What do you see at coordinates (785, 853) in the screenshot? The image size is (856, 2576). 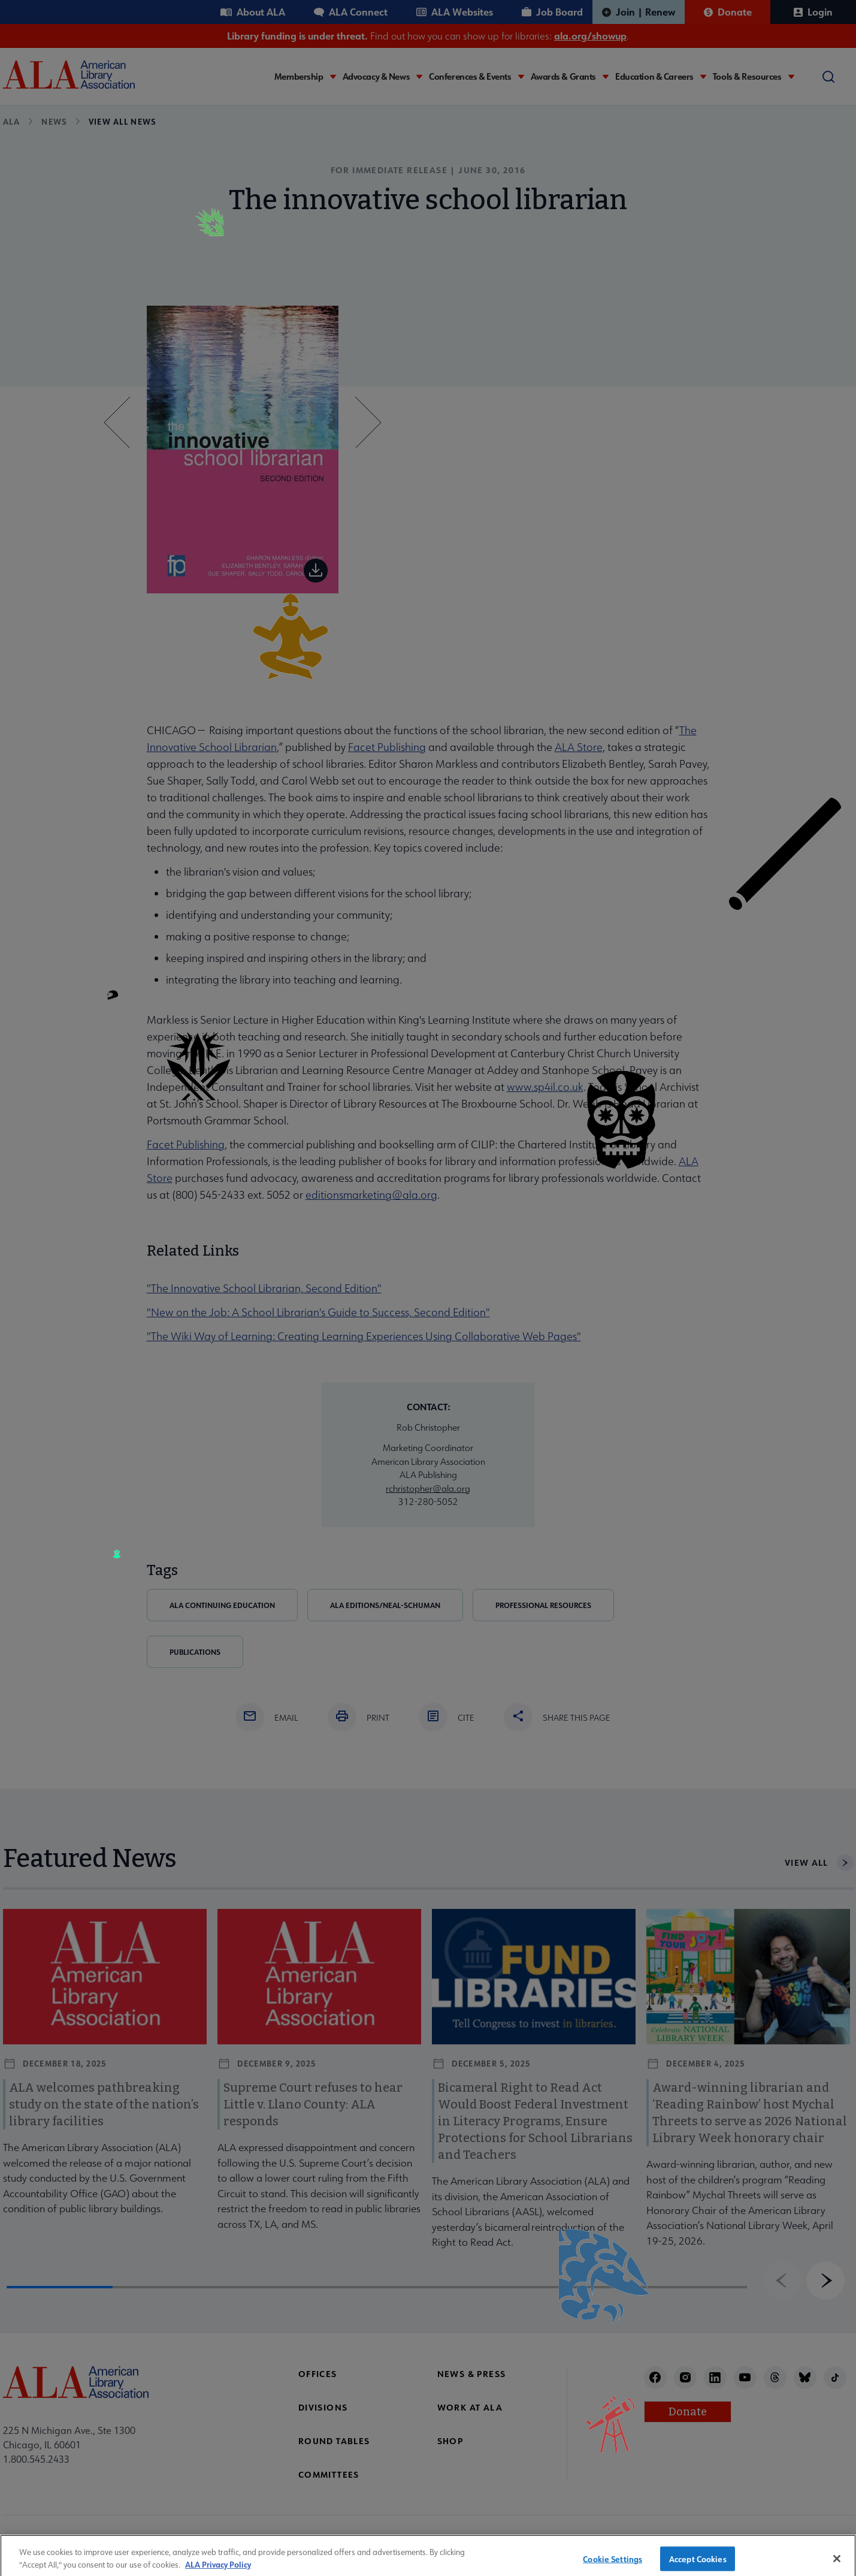 I see `place a straight pipe segment` at bounding box center [785, 853].